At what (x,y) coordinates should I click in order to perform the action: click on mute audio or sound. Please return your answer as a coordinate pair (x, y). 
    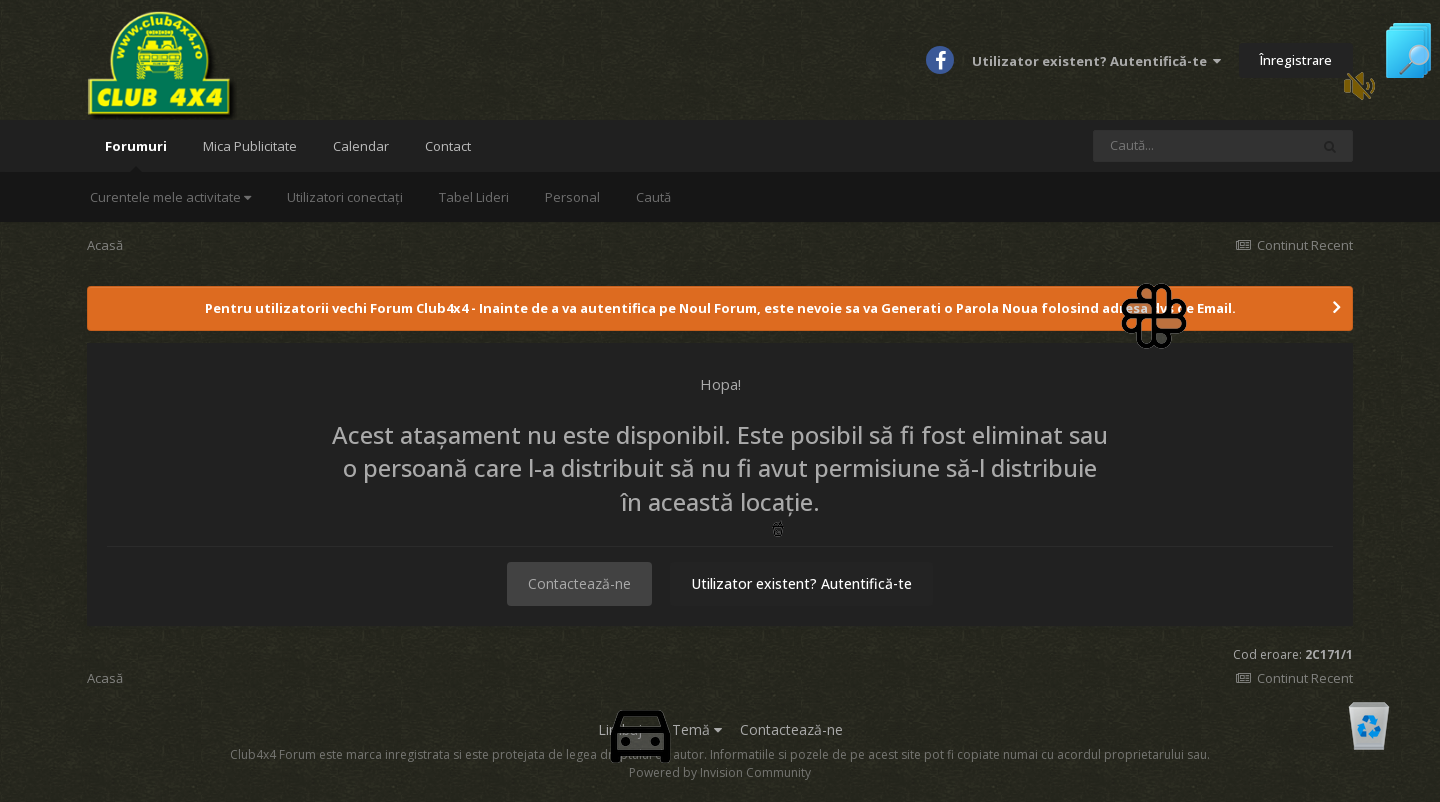
    Looking at the image, I should click on (1359, 86).